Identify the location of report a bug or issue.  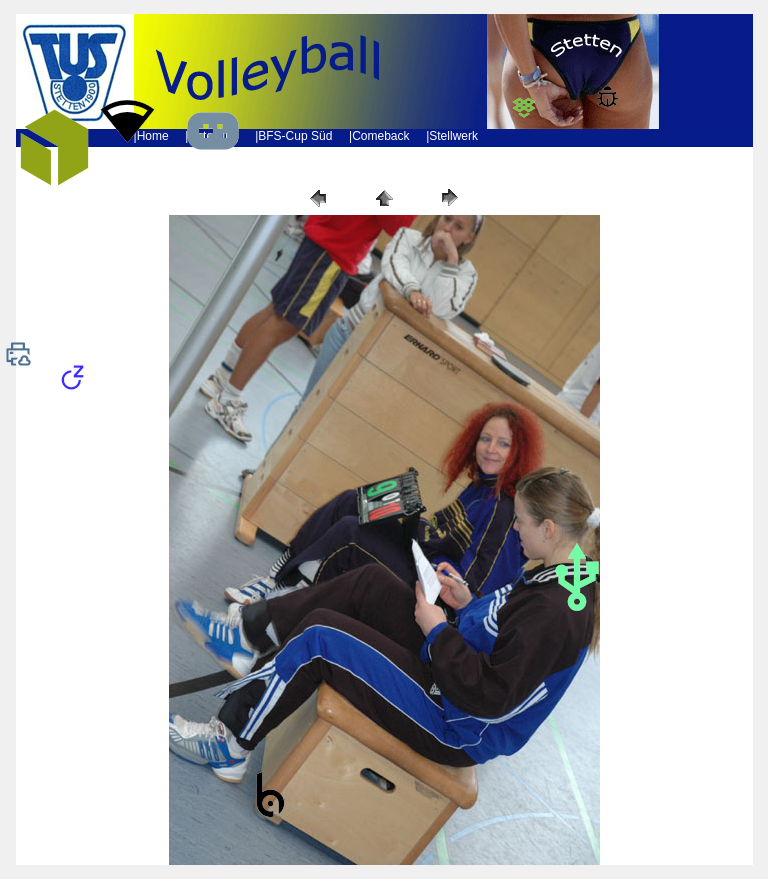
(607, 96).